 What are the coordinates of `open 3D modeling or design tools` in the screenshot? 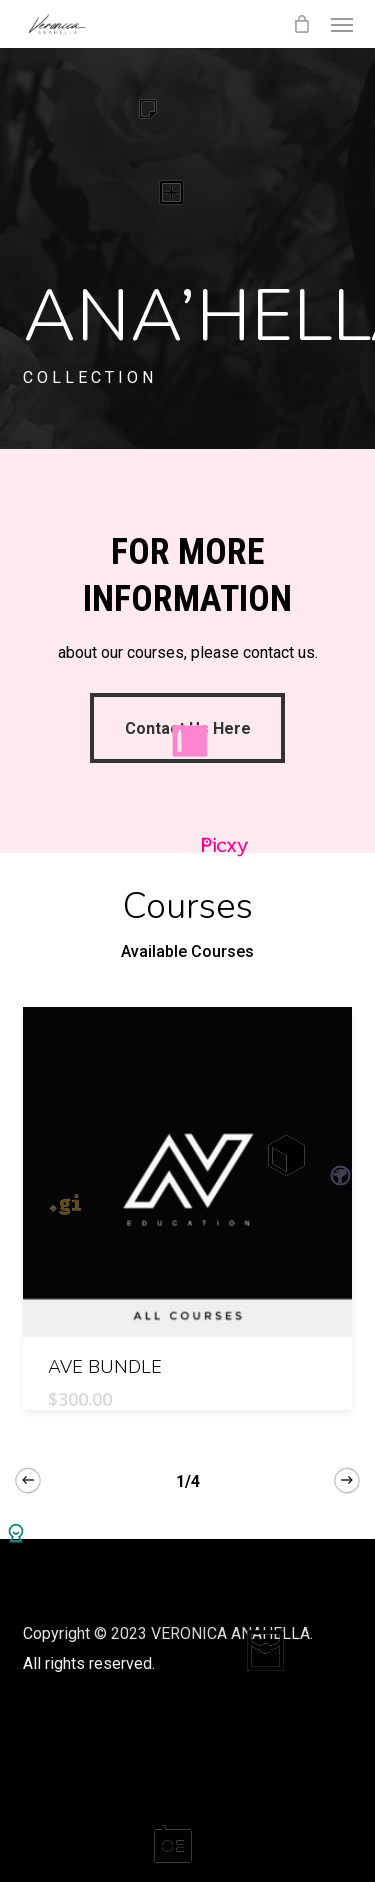 It's located at (286, 1155).